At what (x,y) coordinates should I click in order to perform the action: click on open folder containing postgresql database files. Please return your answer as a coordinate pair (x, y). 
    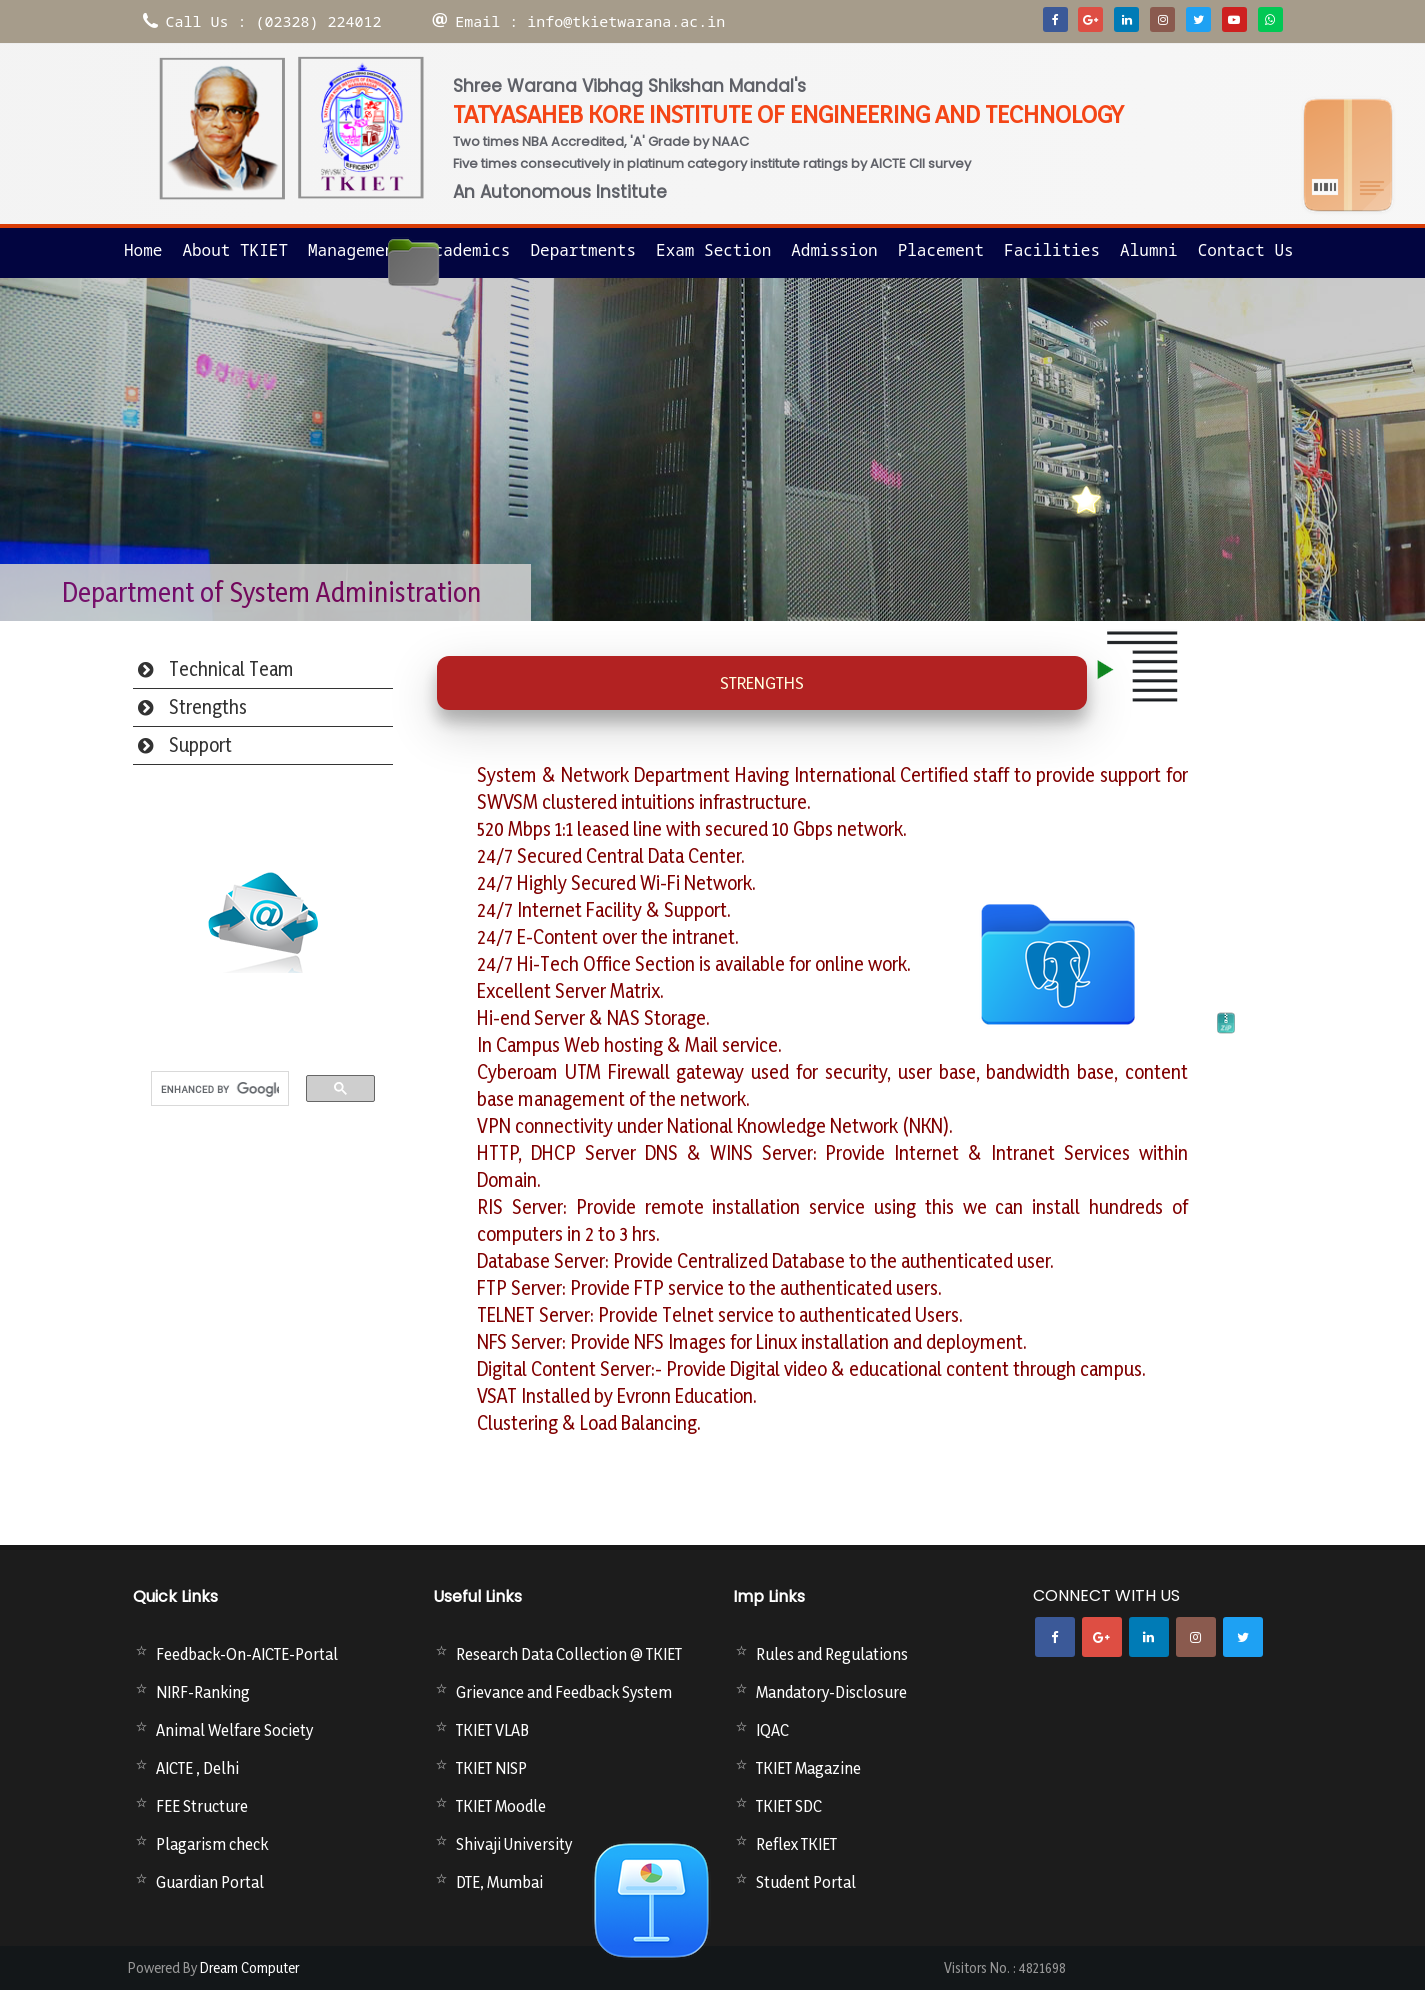
    Looking at the image, I should click on (1057, 968).